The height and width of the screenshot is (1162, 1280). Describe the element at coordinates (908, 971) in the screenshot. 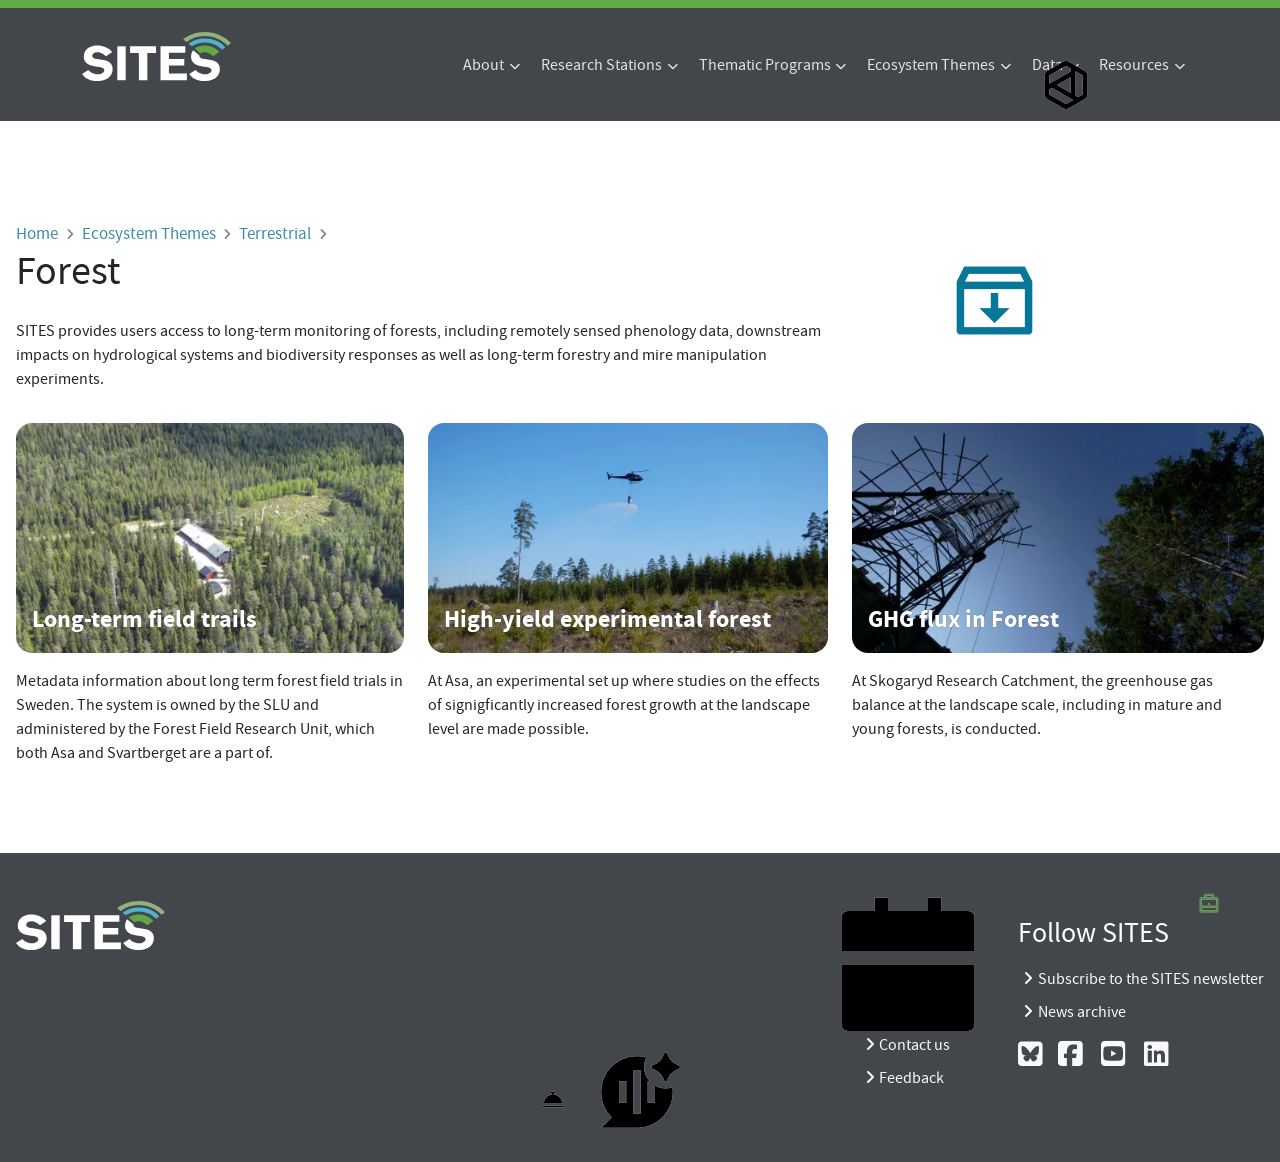

I see `open calendar` at that location.